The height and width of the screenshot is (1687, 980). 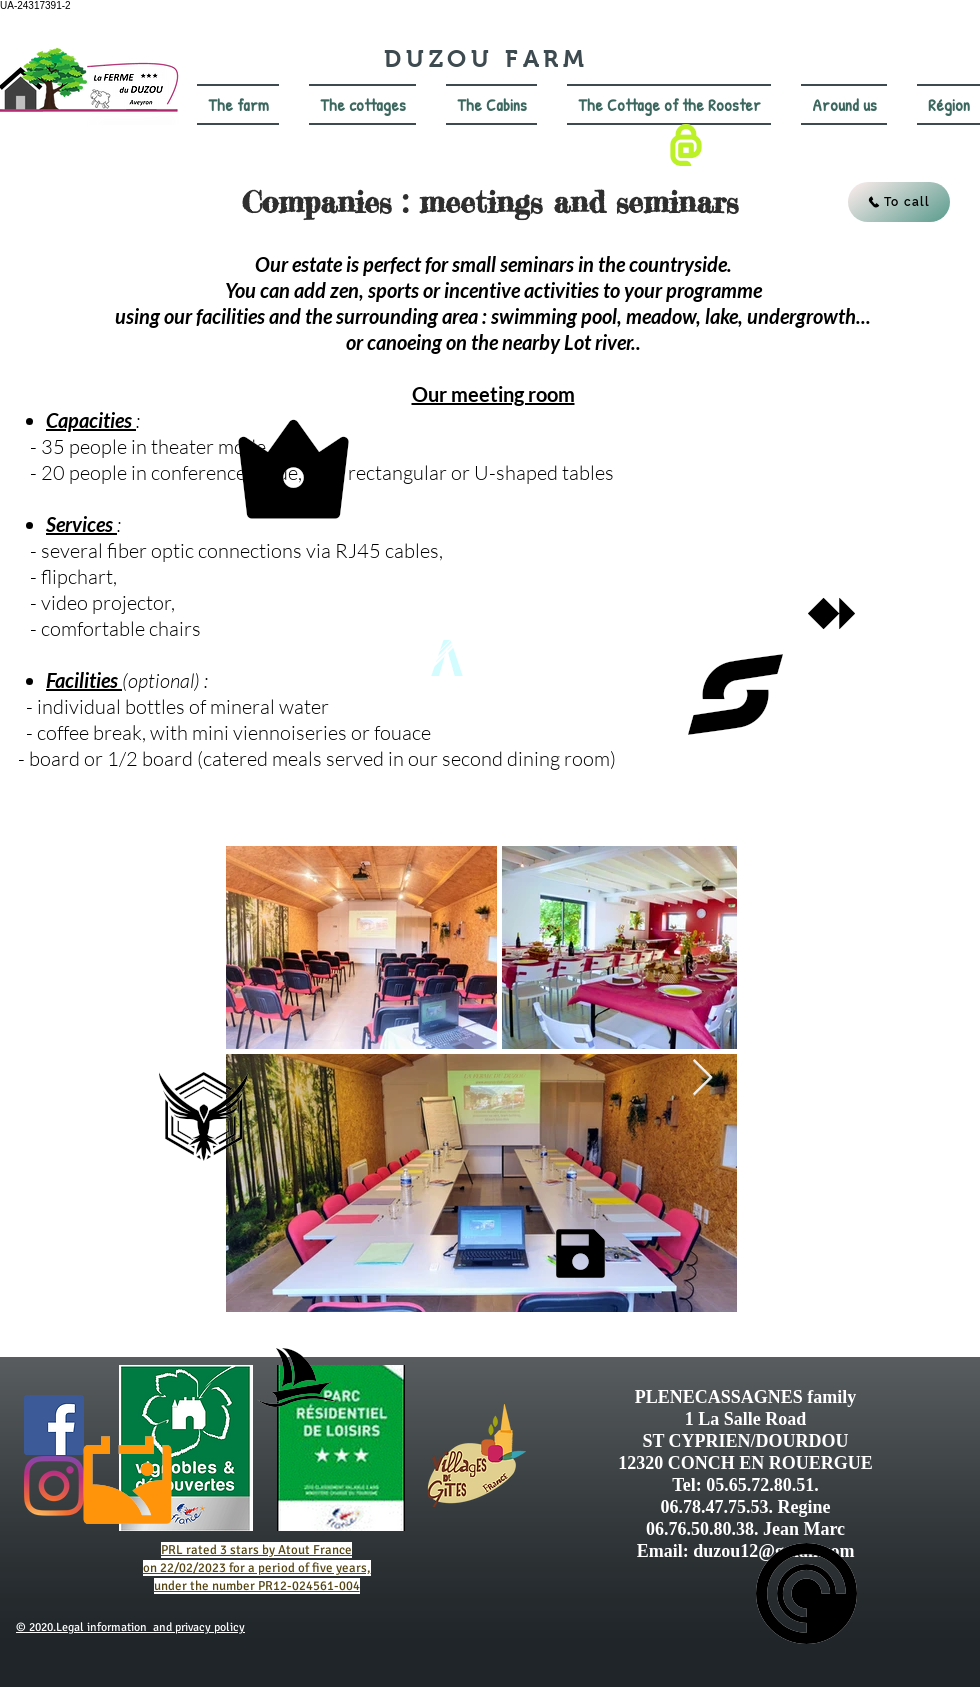 What do you see at coordinates (293, 472) in the screenshot?
I see `indicates VIP or premium membership status` at bounding box center [293, 472].